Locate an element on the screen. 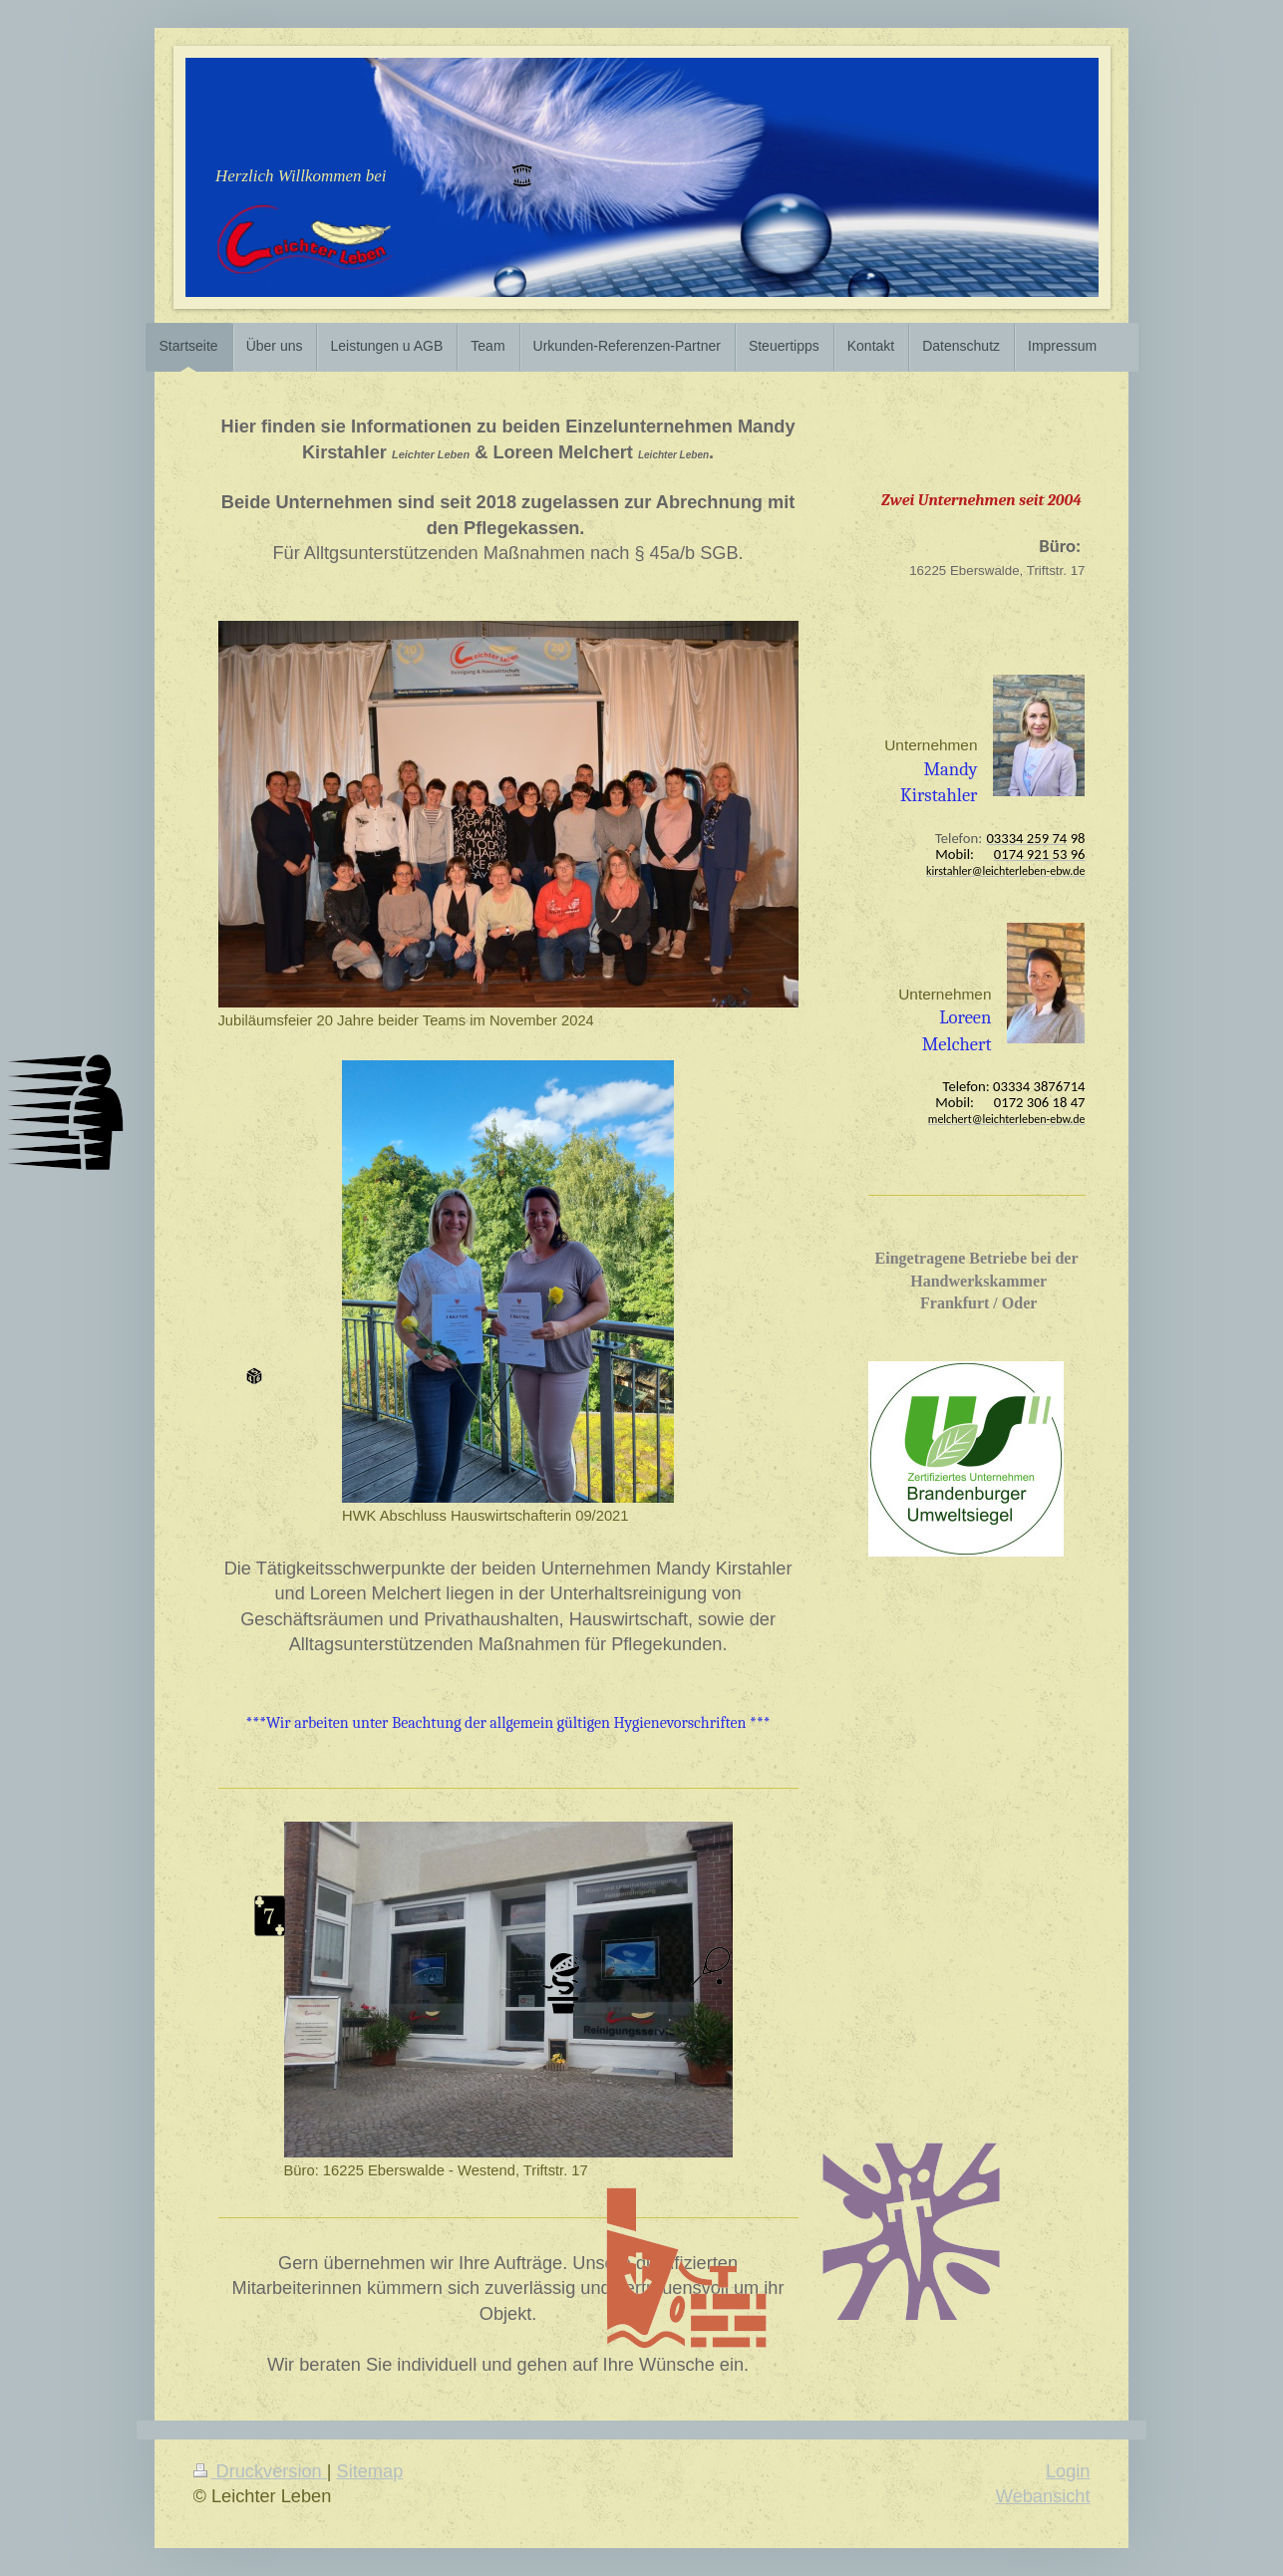  indicates evasion or dodge ability activated is located at coordinates (65, 1112).